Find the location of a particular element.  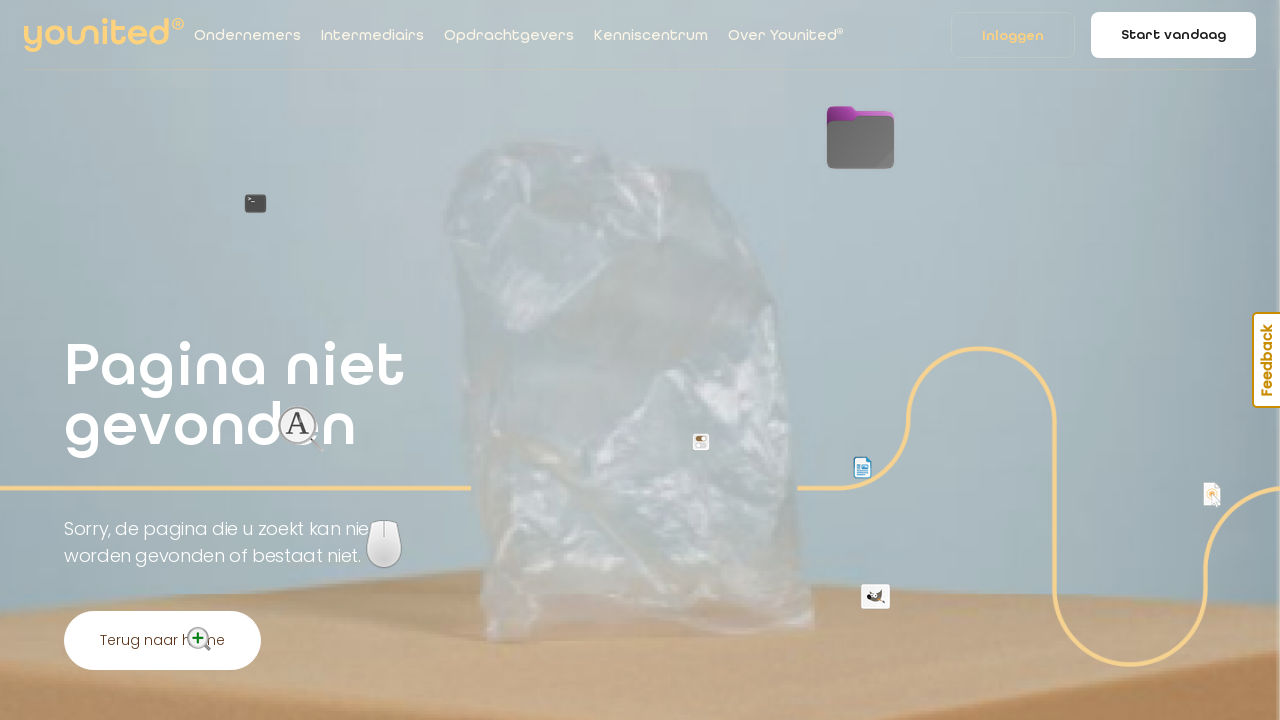

select a file from your documents is located at coordinates (1212, 494).